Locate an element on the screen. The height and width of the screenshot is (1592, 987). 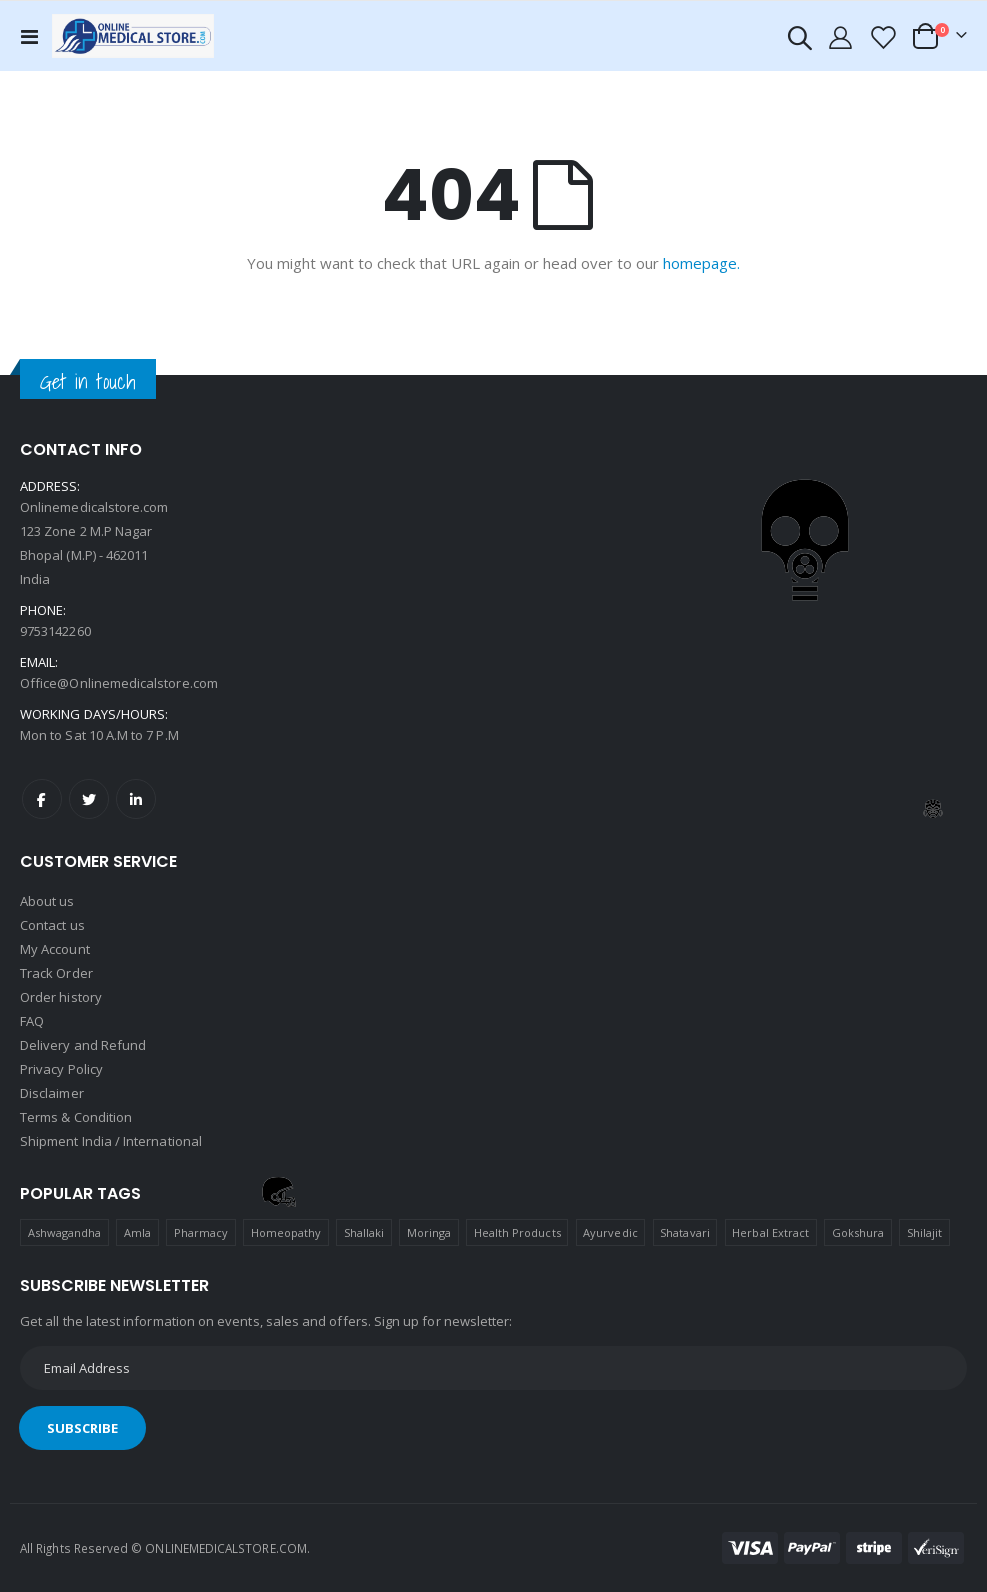
access american football content or games is located at coordinates (279, 1192).